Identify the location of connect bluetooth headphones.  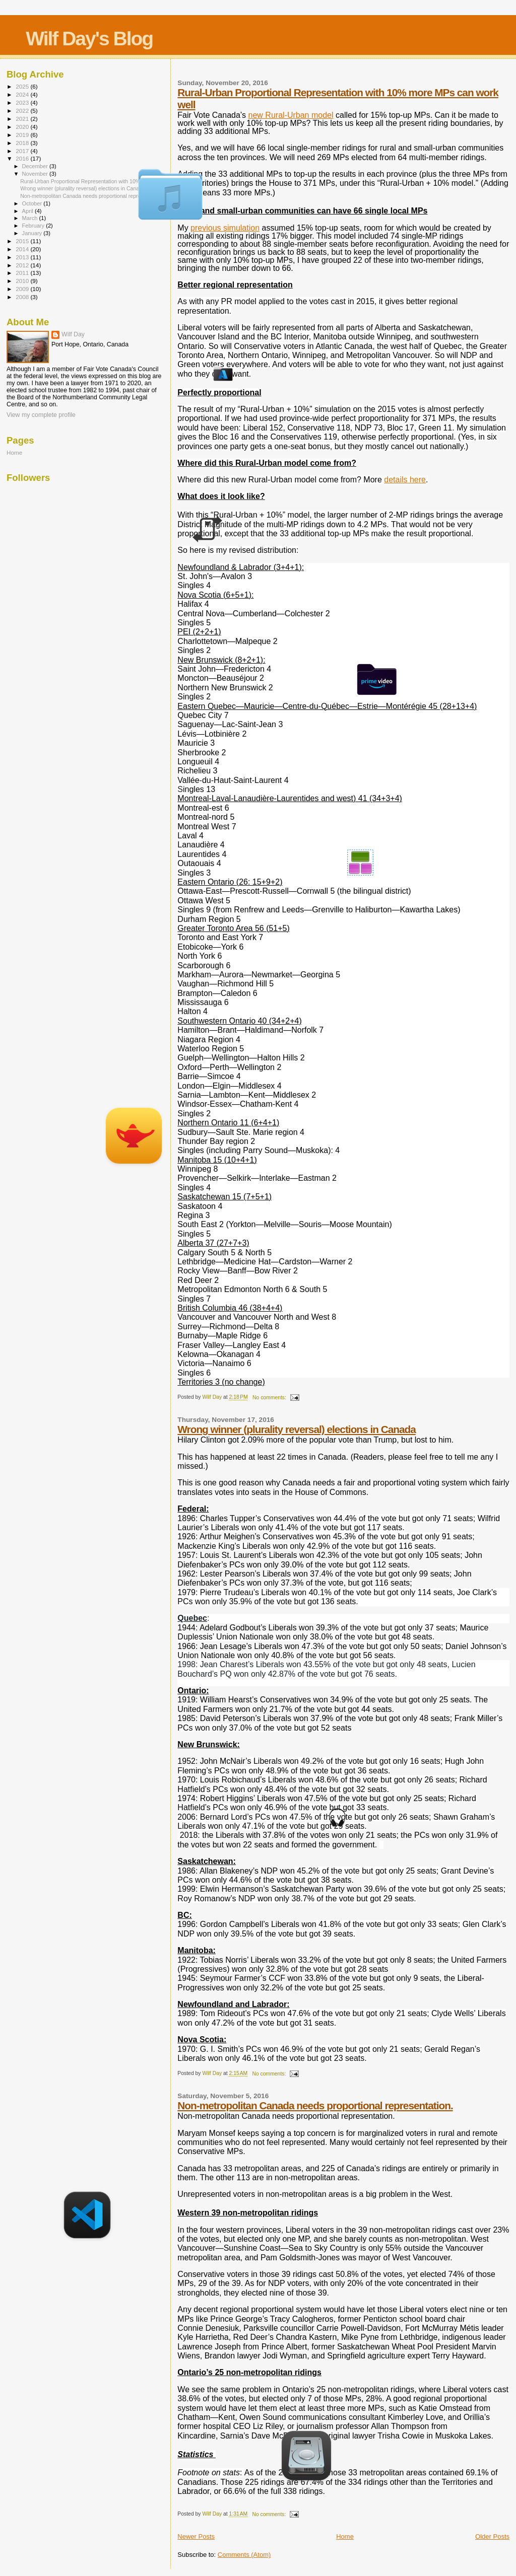
(337, 1817).